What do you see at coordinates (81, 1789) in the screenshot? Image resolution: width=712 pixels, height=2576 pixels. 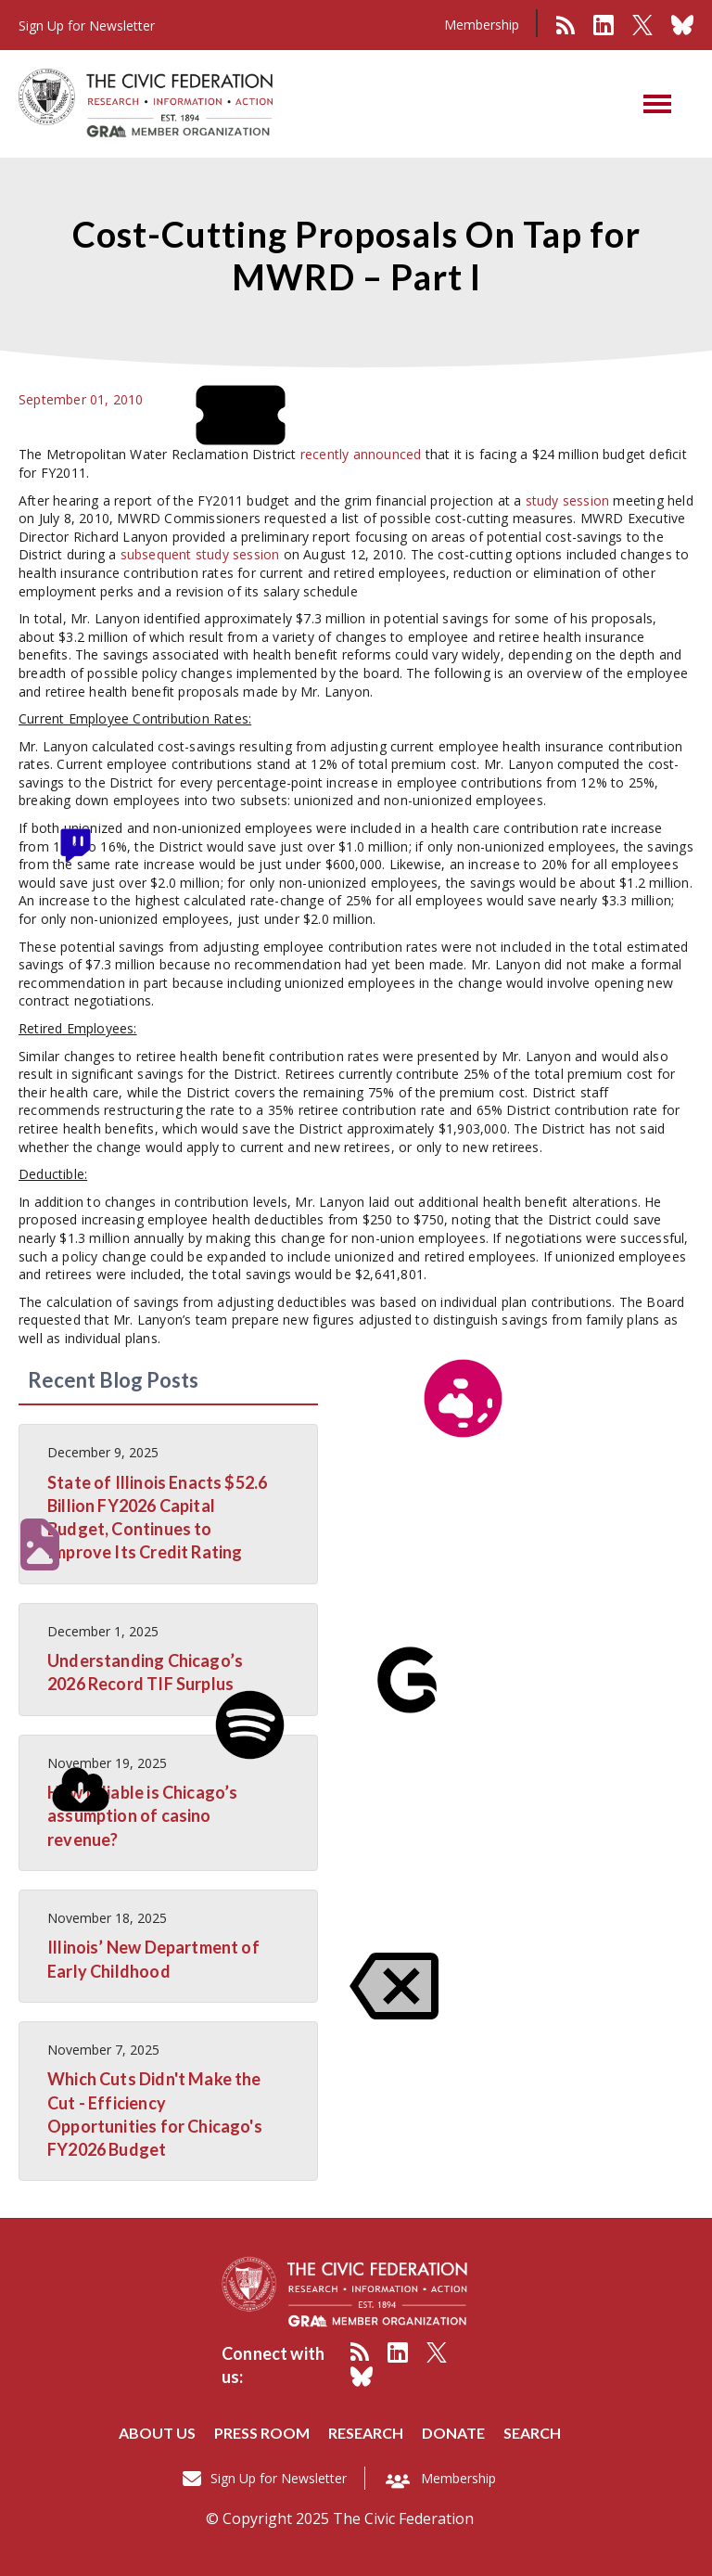 I see `download file from cloud storage` at bounding box center [81, 1789].